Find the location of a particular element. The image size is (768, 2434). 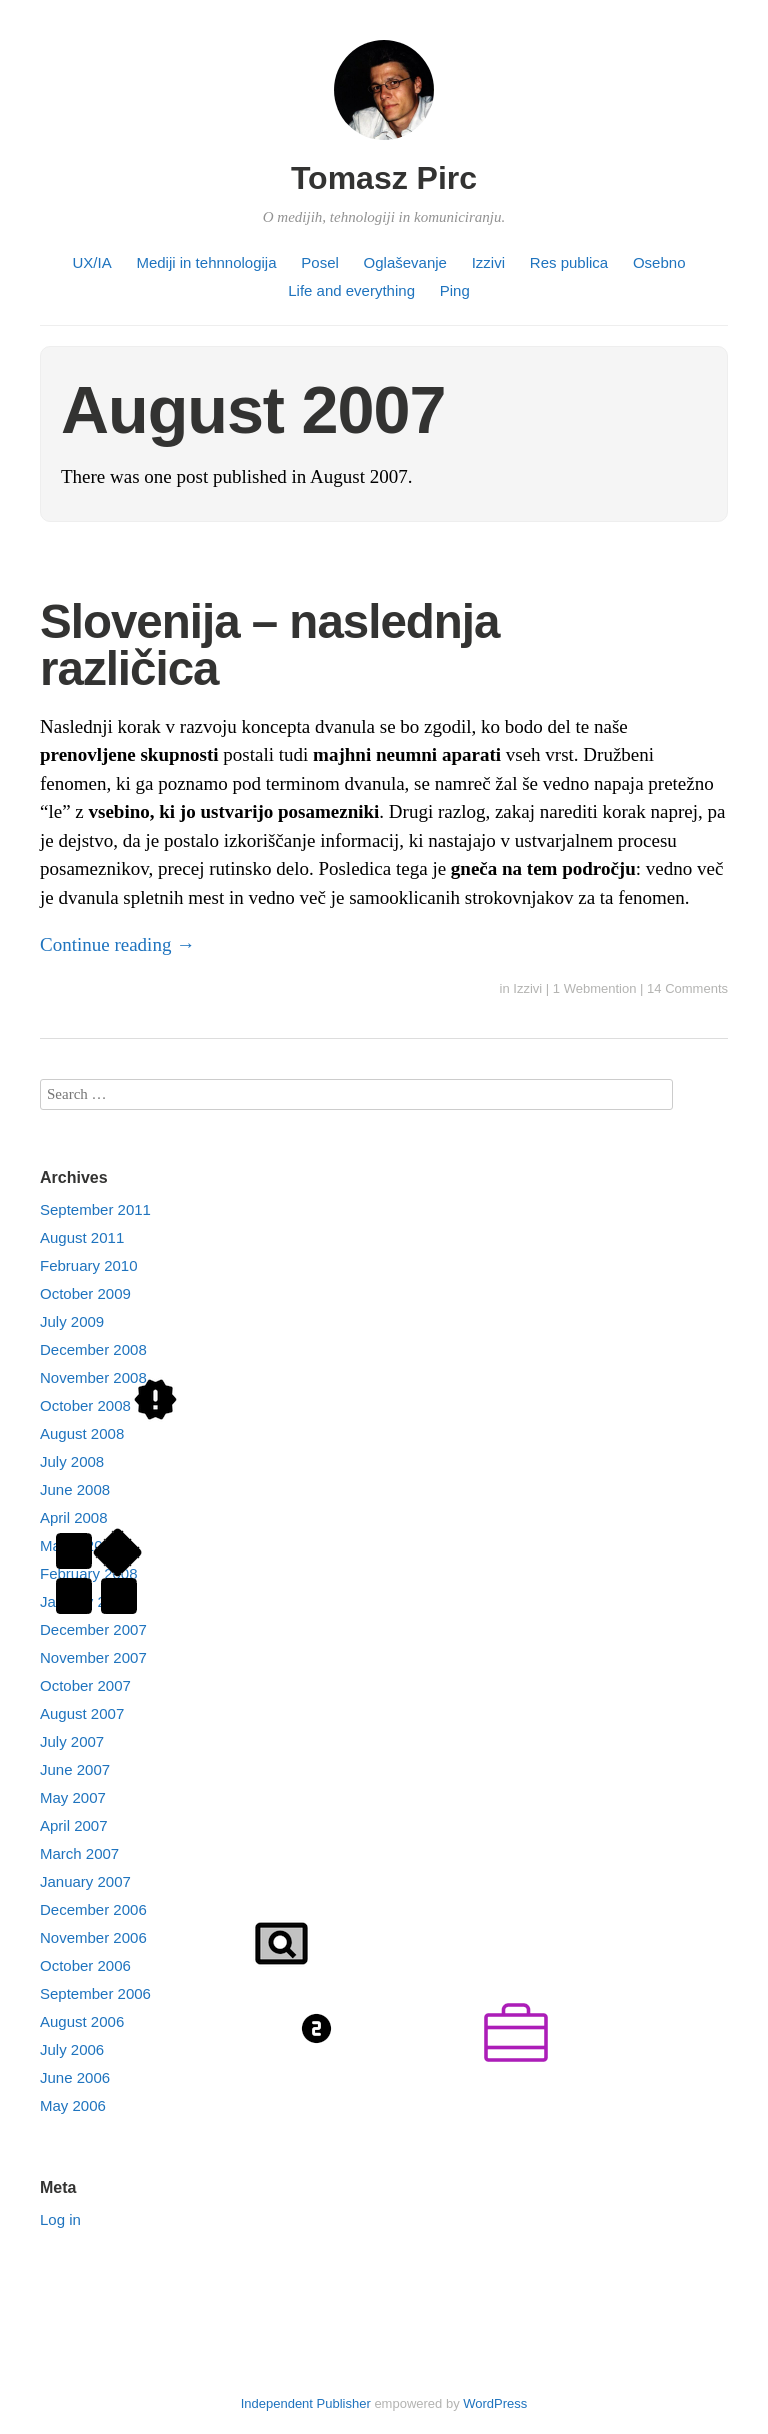

access widgets or mini-apps is located at coordinates (96, 1573).